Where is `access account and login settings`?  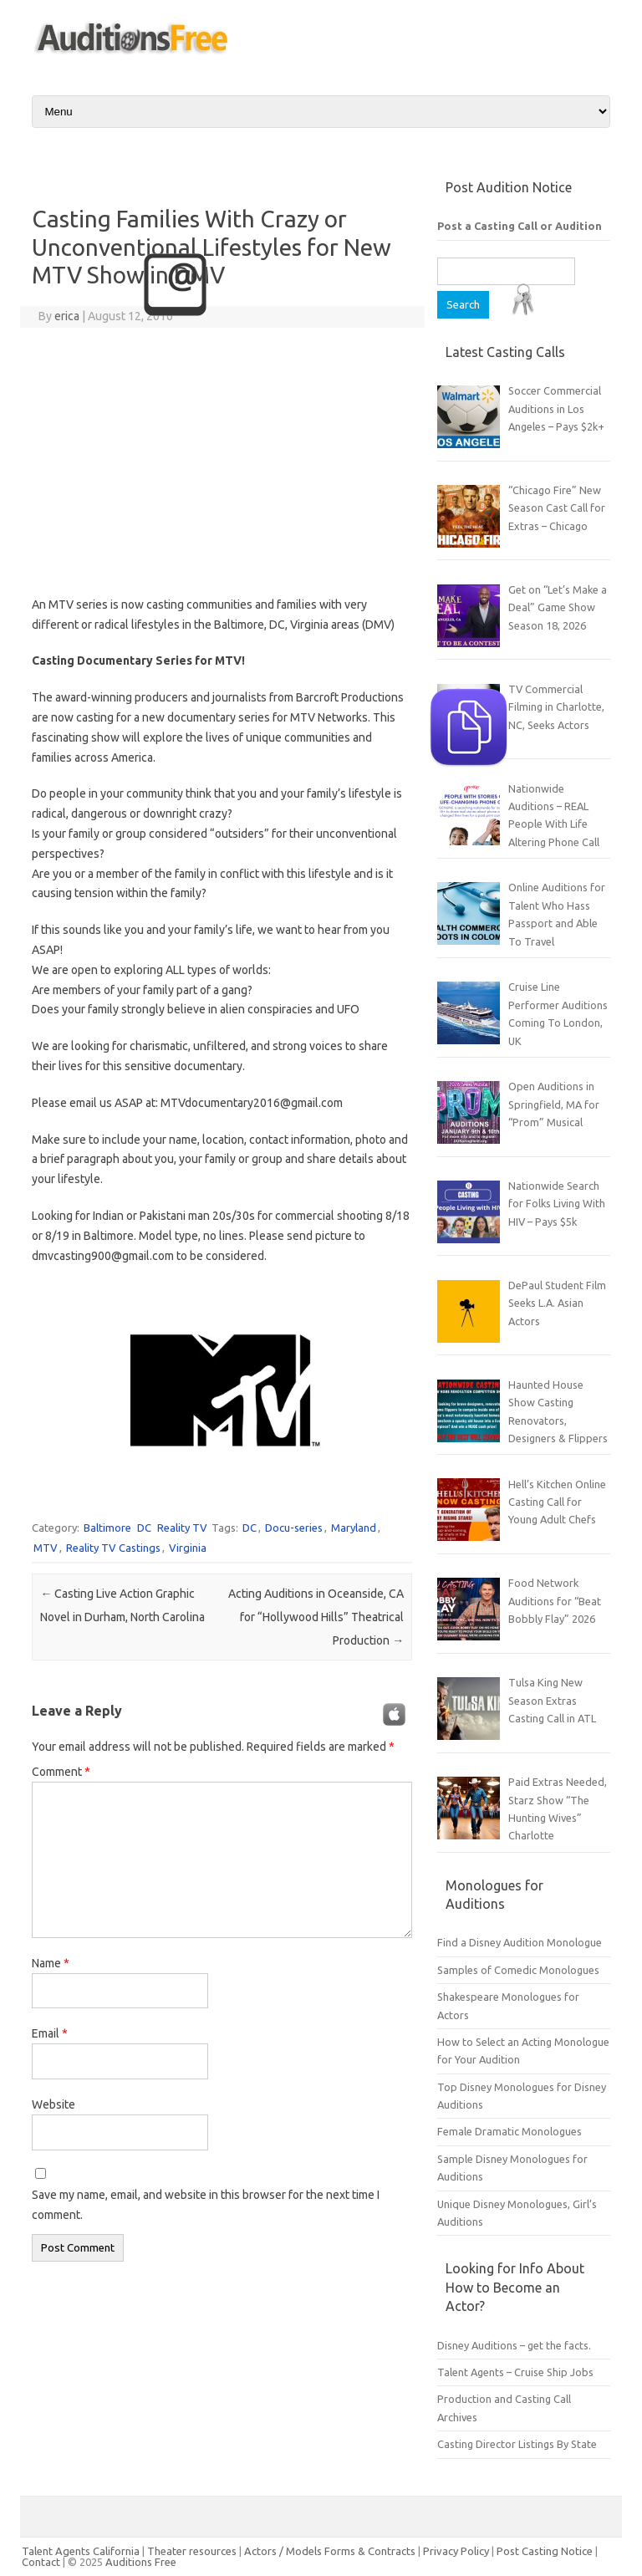 access account and login settings is located at coordinates (523, 300).